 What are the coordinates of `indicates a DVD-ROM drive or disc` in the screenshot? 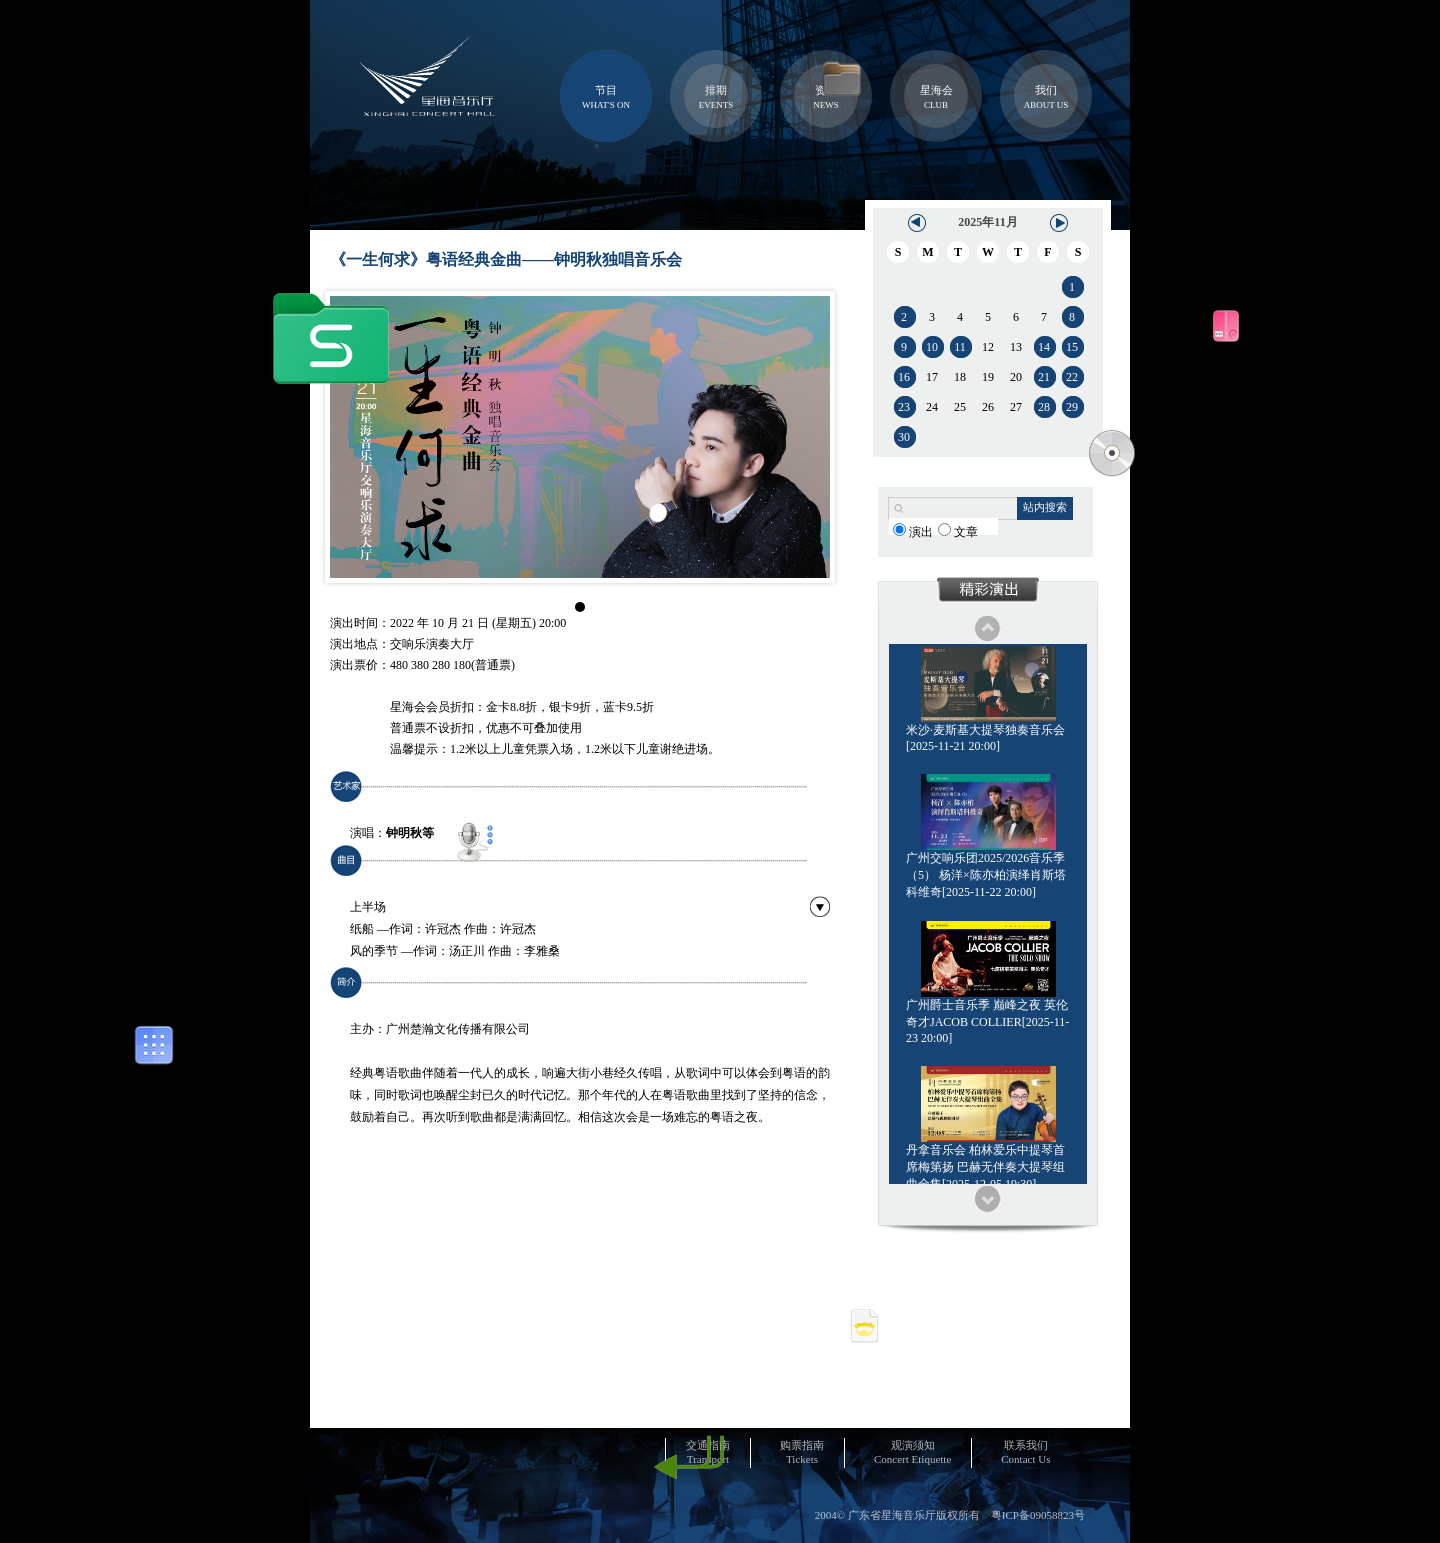 It's located at (1112, 453).